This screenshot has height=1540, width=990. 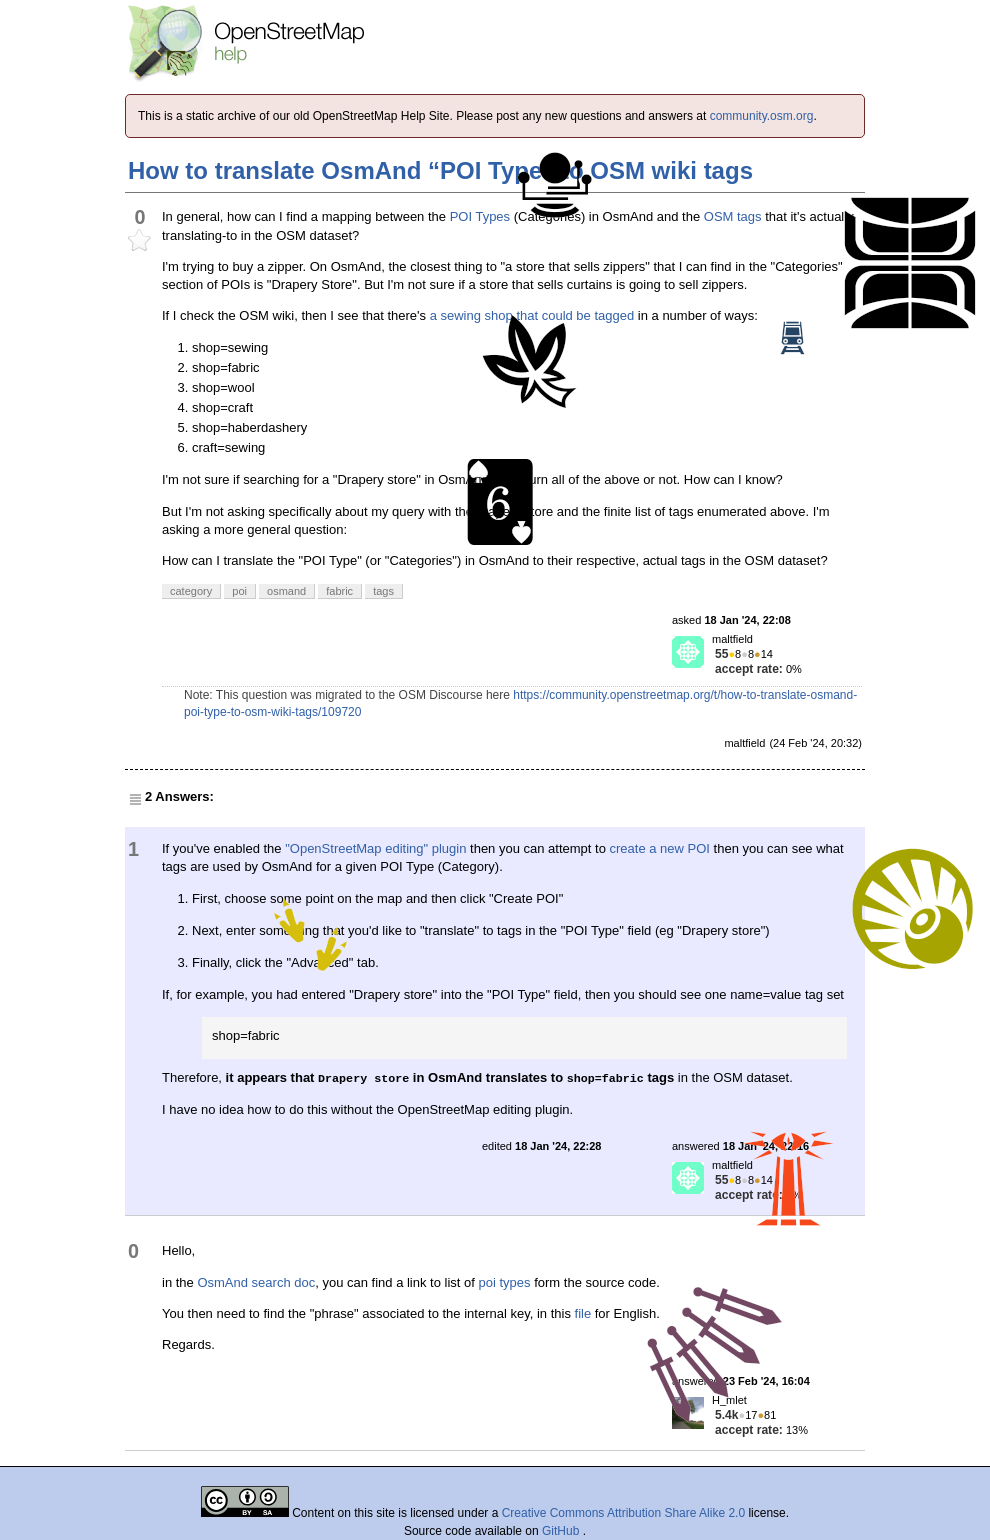 I want to click on decorative abstract game element or badge, so click(x=910, y=263).